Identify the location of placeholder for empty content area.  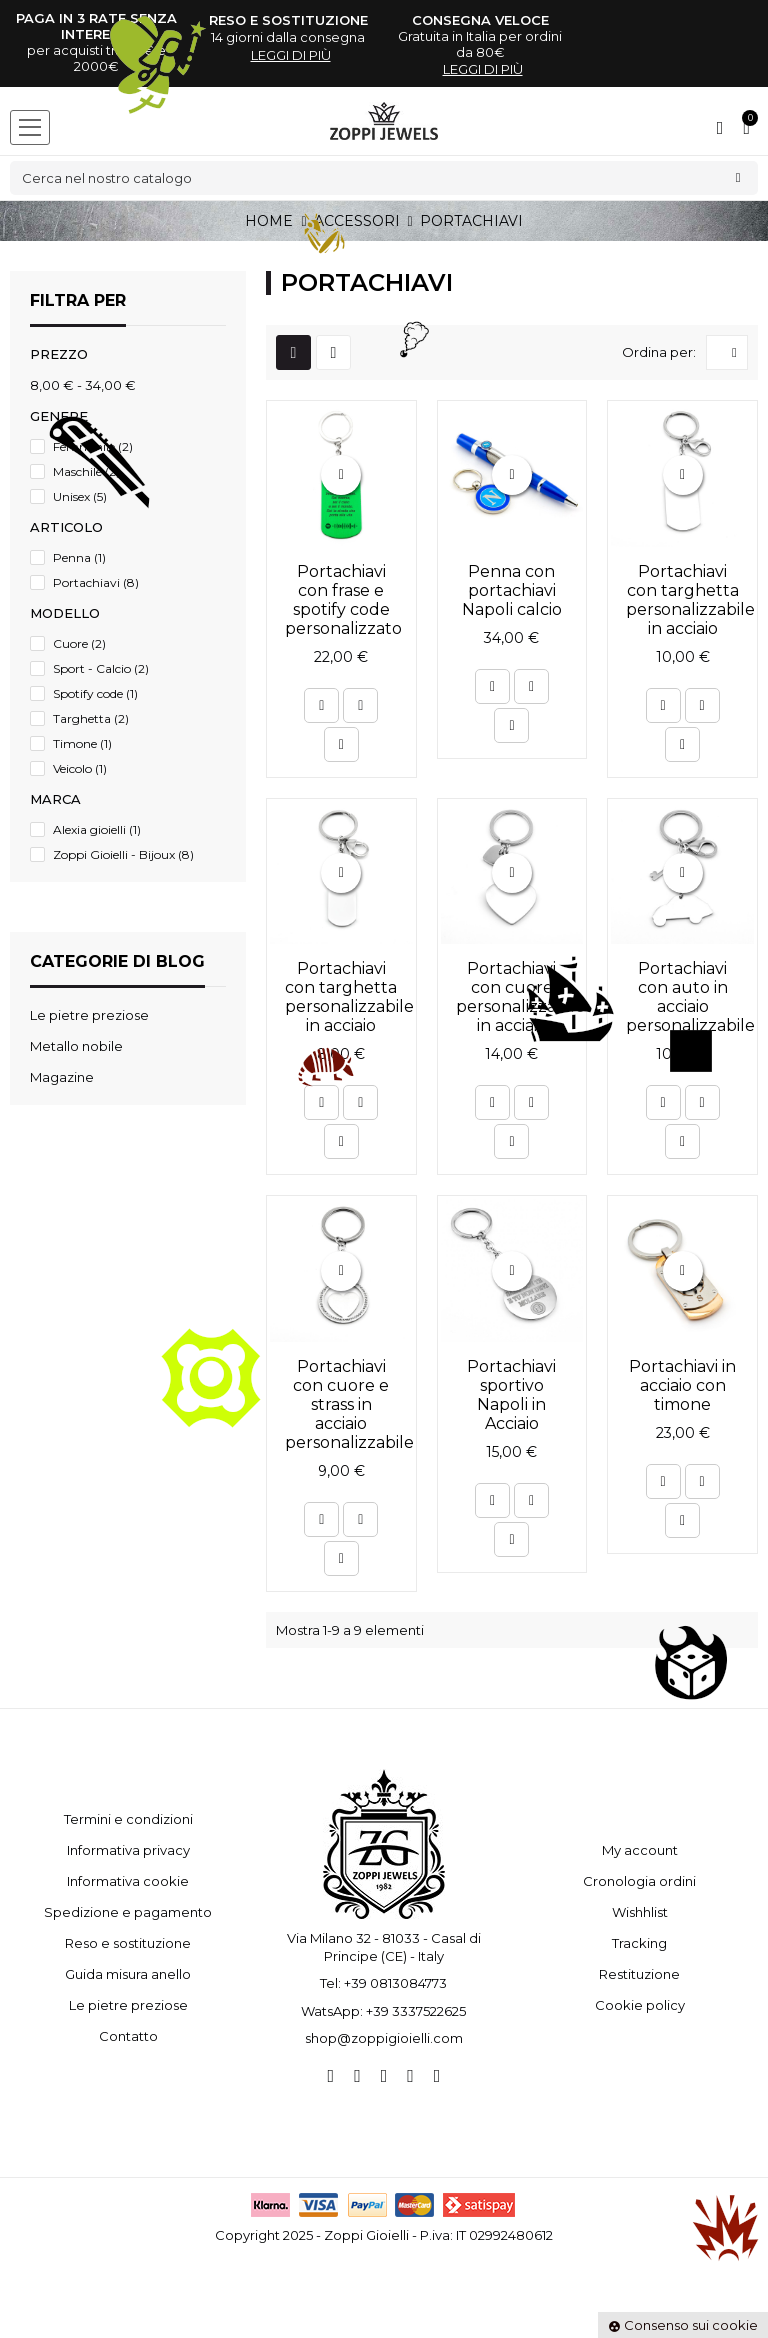
(691, 1051).